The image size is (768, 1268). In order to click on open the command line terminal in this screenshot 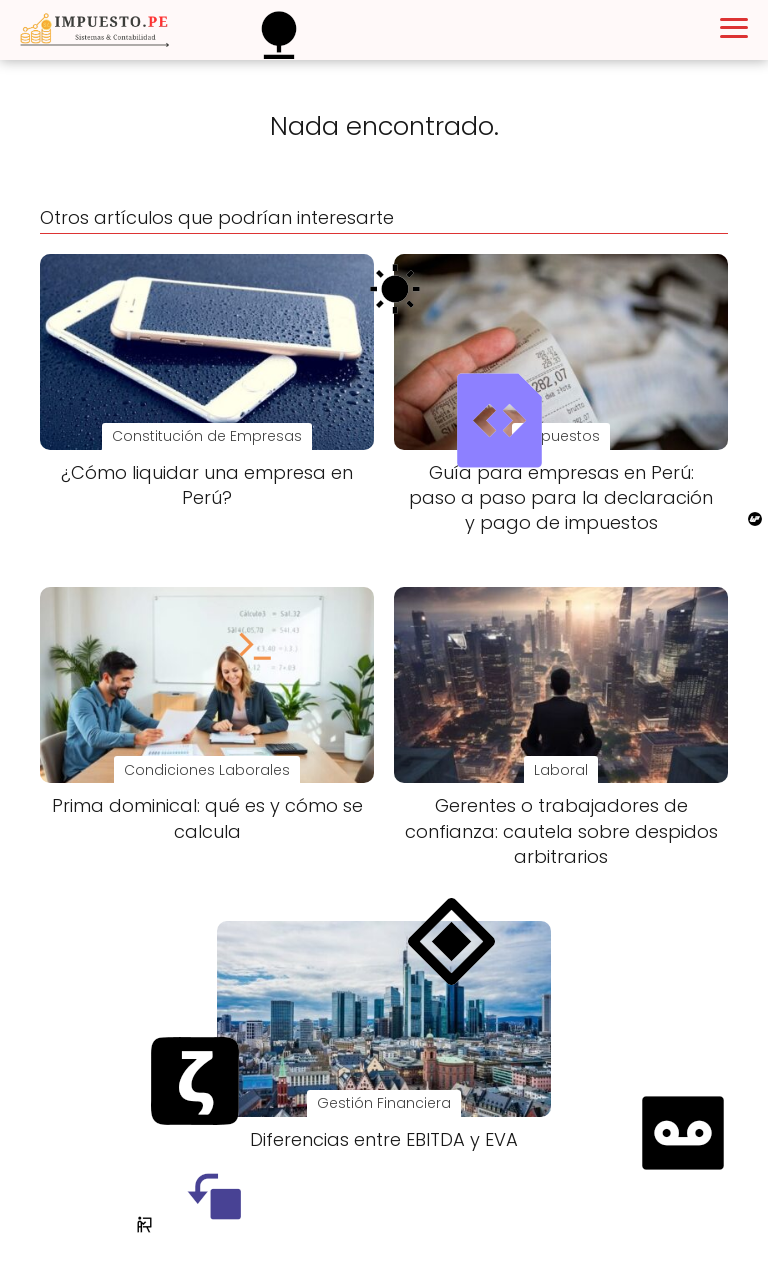, I will do `click(255, 644)`.